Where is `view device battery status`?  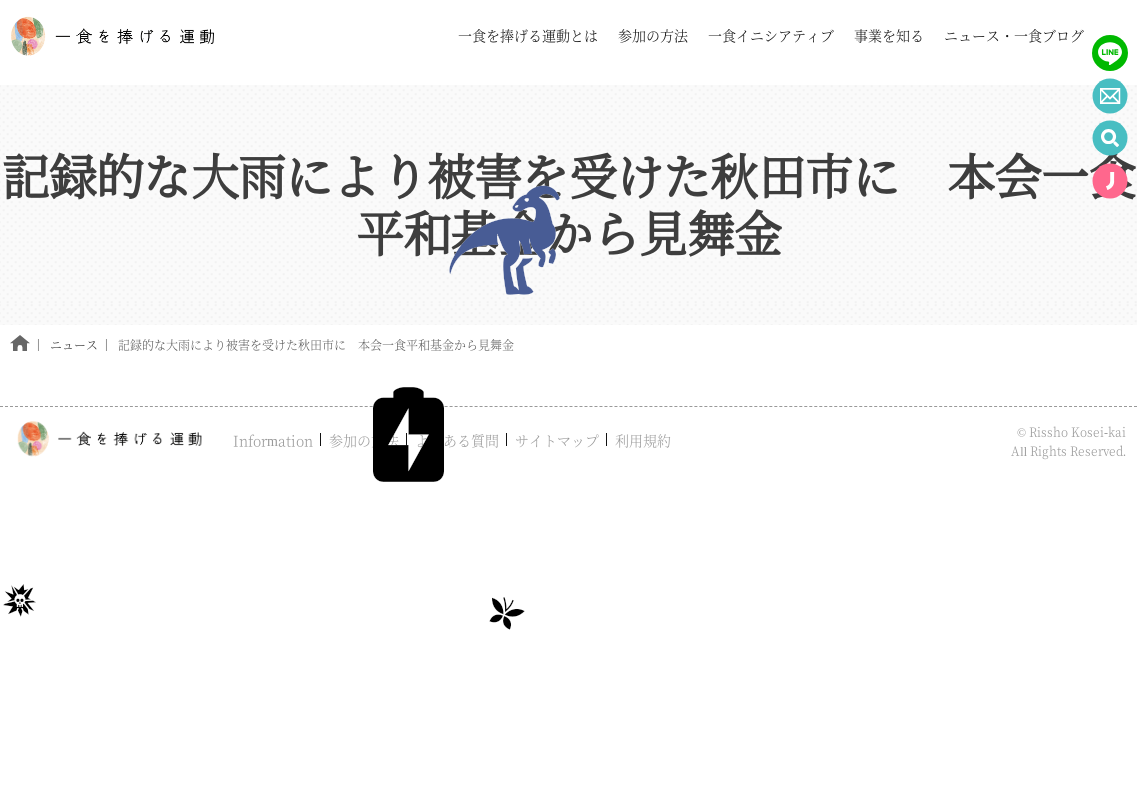
view device battery status is located at coordinates (408, 434).